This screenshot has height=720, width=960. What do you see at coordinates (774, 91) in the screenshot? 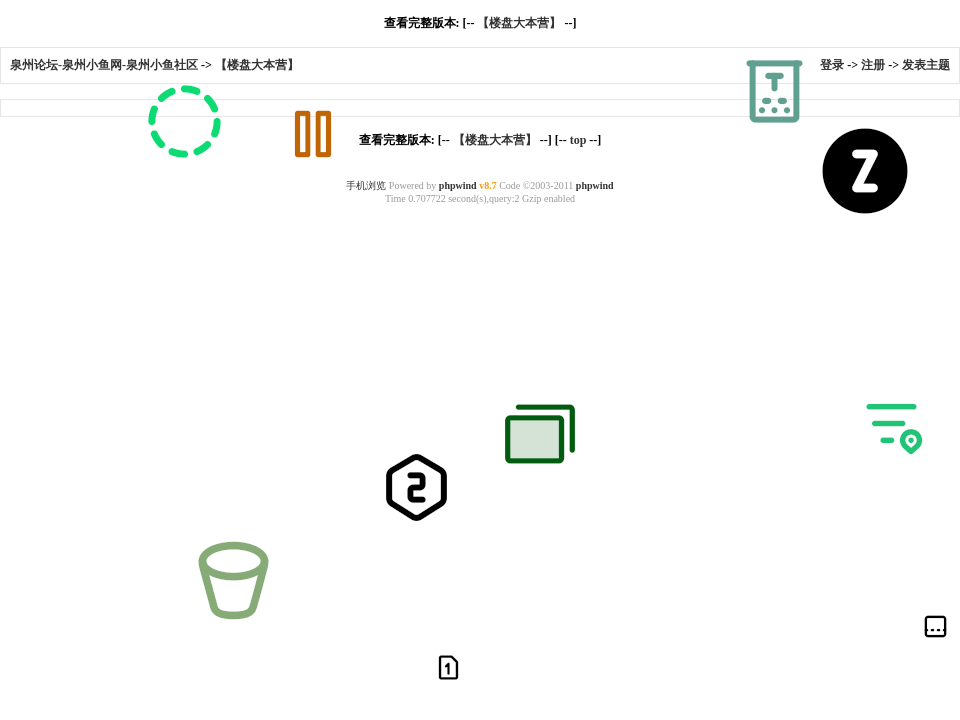
I see `view data table or spreadsheet` at bounding box center [774, 91].